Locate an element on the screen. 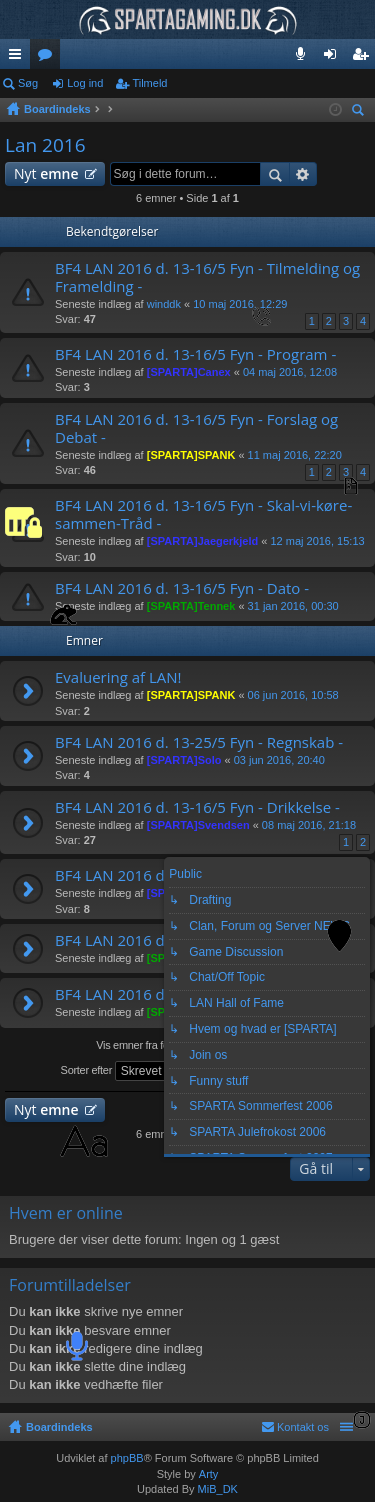 The image size is (375, 1502). tap to start voice recording is located at coordinates (77, 1346).